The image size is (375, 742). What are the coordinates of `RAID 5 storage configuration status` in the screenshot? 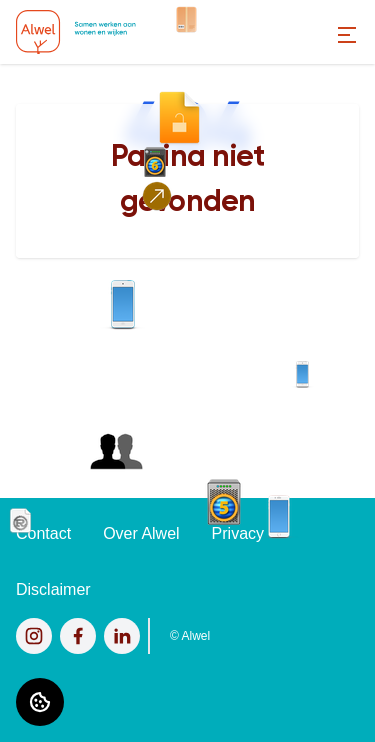 It's located at (224, 502).